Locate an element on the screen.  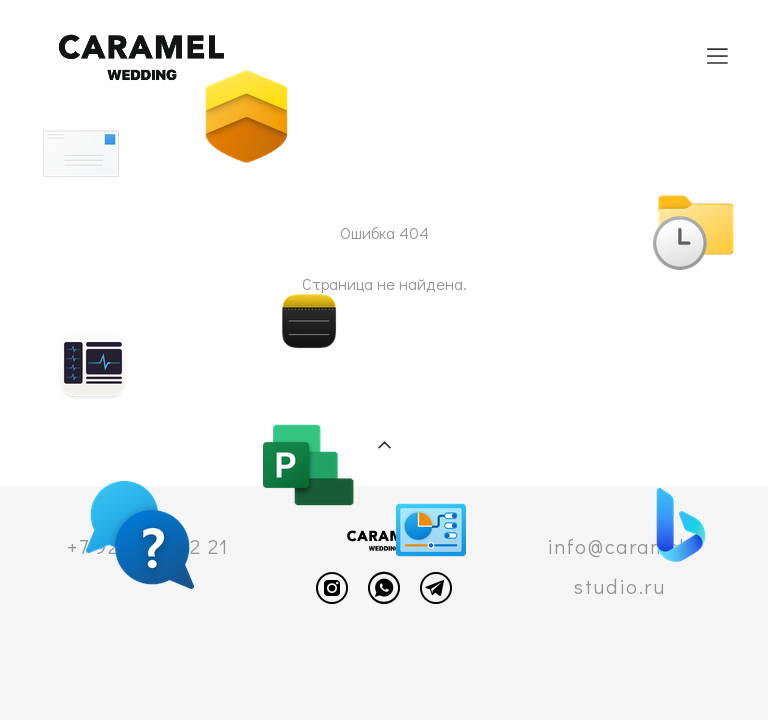
access recently opened files and folders is located at coordinates (696, 227).